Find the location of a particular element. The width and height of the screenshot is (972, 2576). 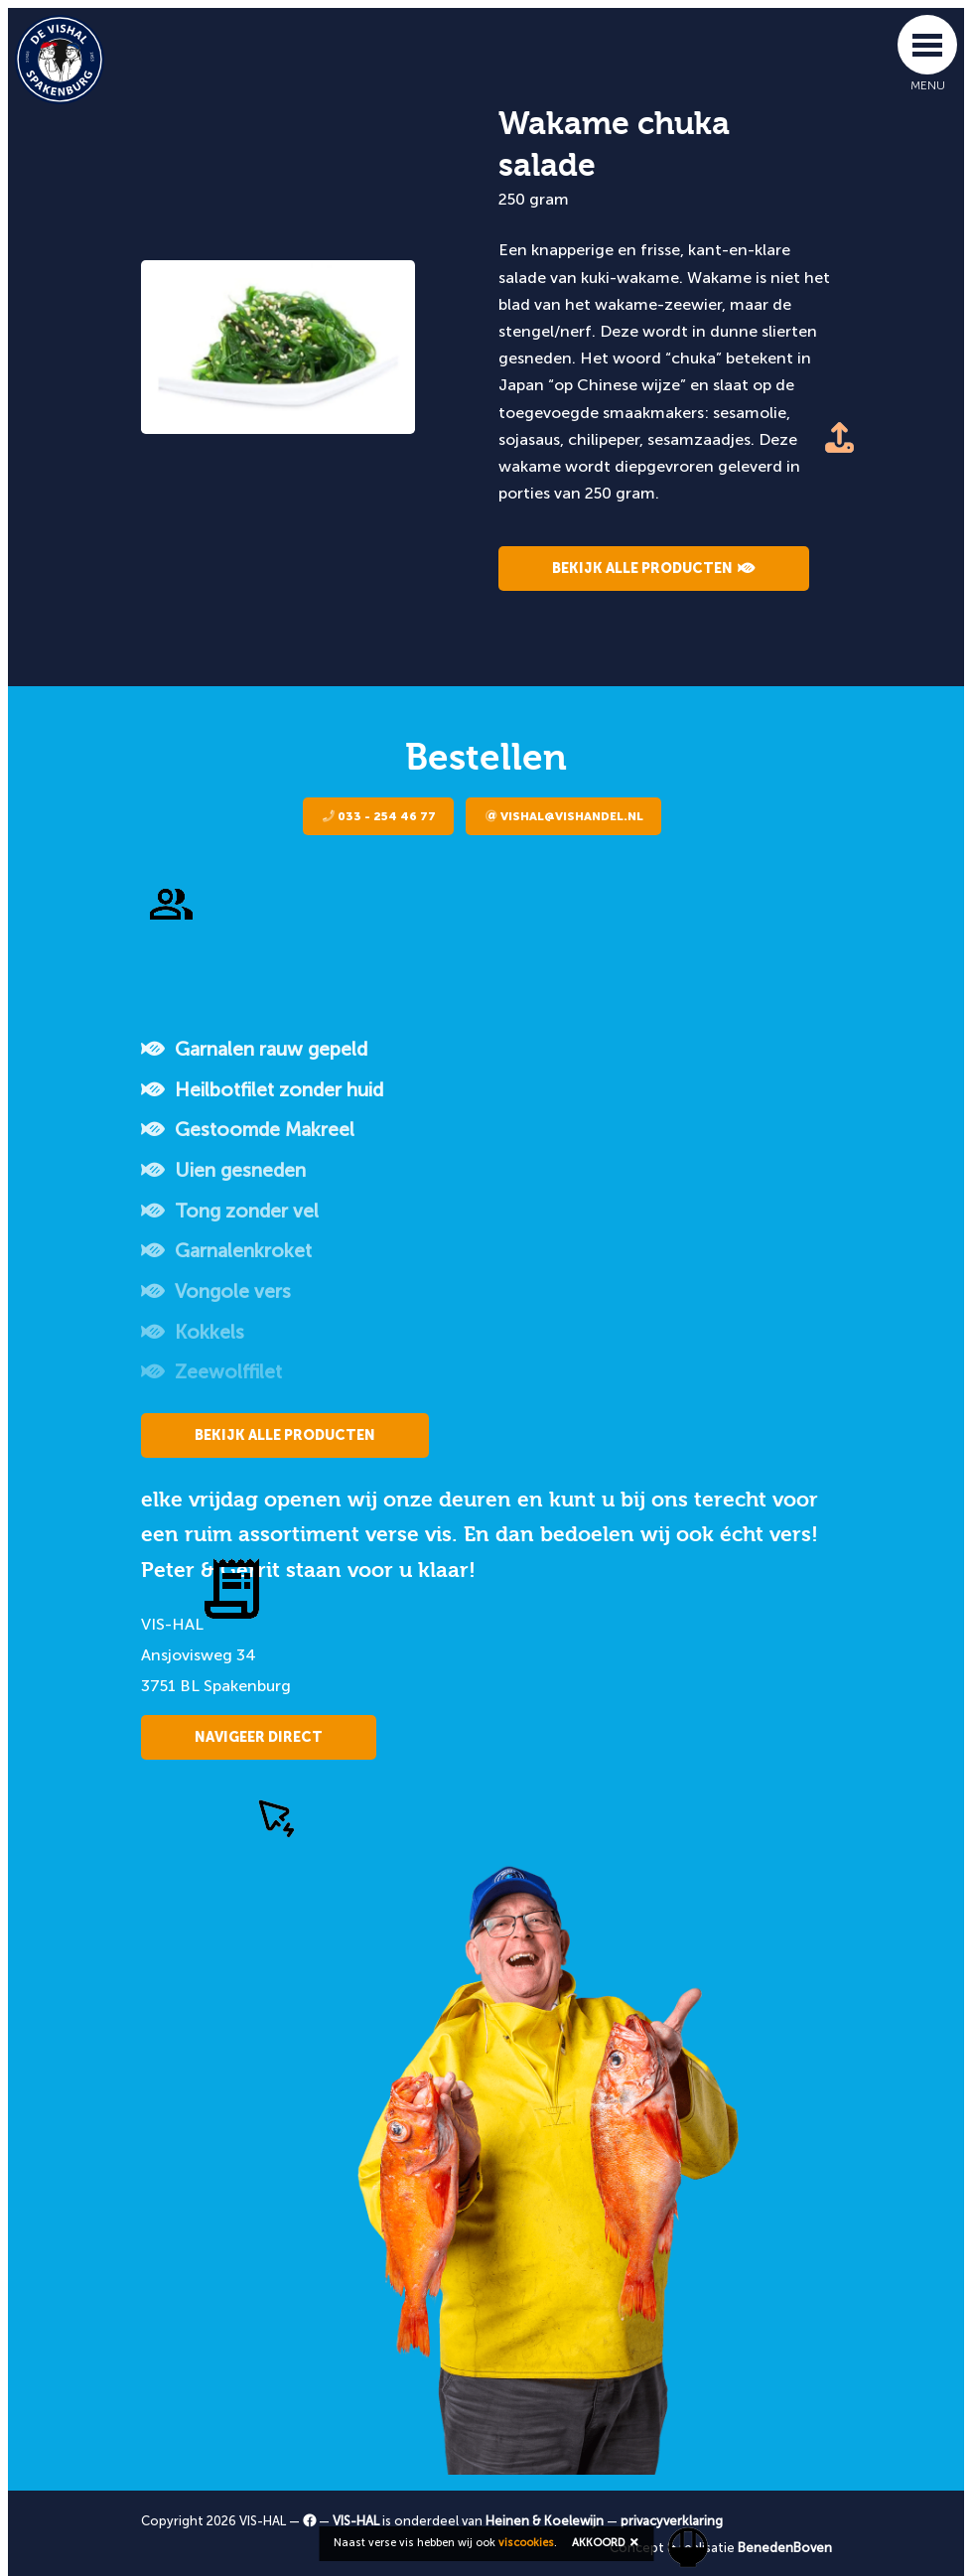

browse asian or rice-based cuisine options is located at coordinates (688, 2547).